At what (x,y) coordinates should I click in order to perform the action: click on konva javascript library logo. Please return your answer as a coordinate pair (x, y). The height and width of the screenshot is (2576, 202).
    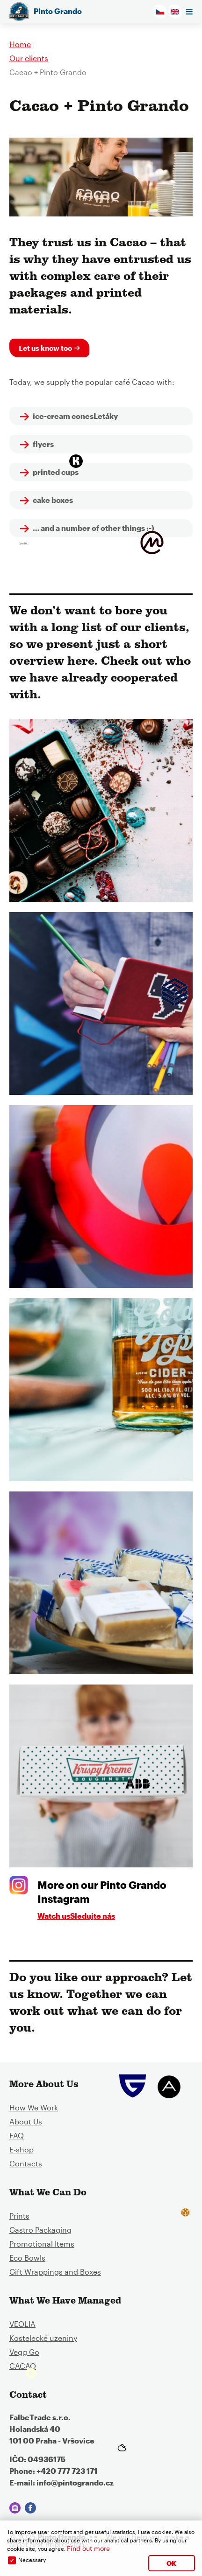
    Looking at the image, I should click on (76, 461).